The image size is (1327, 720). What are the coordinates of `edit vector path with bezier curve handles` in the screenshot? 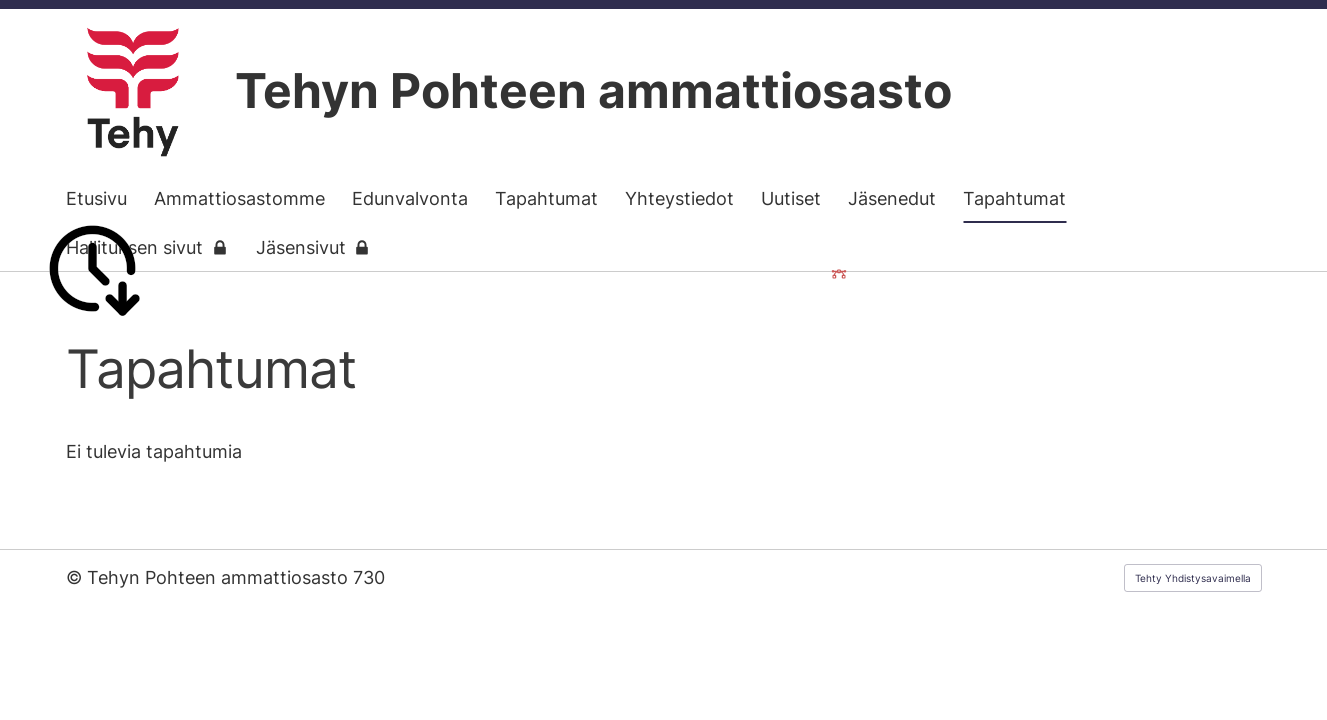 It's located at (839, 274).